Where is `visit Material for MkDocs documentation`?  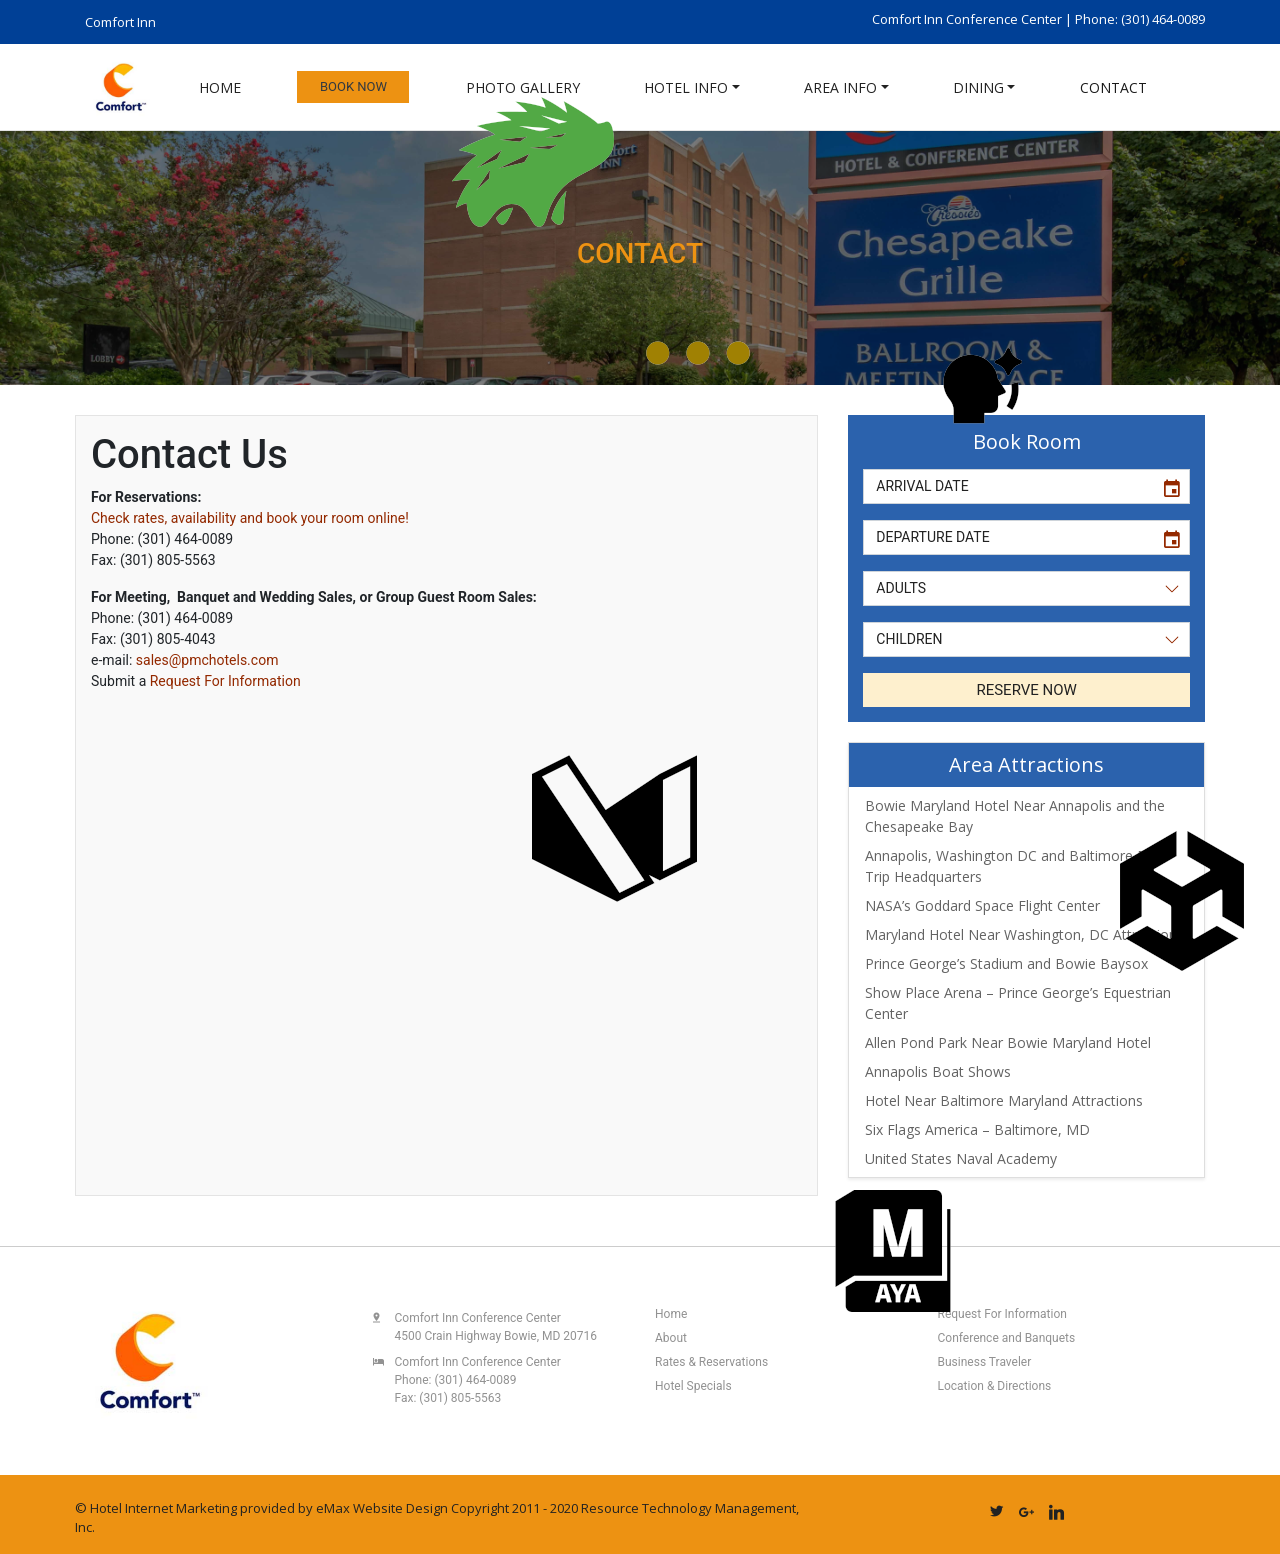
visit Material for MkDocs documentation is located at coordinates (614, 828).